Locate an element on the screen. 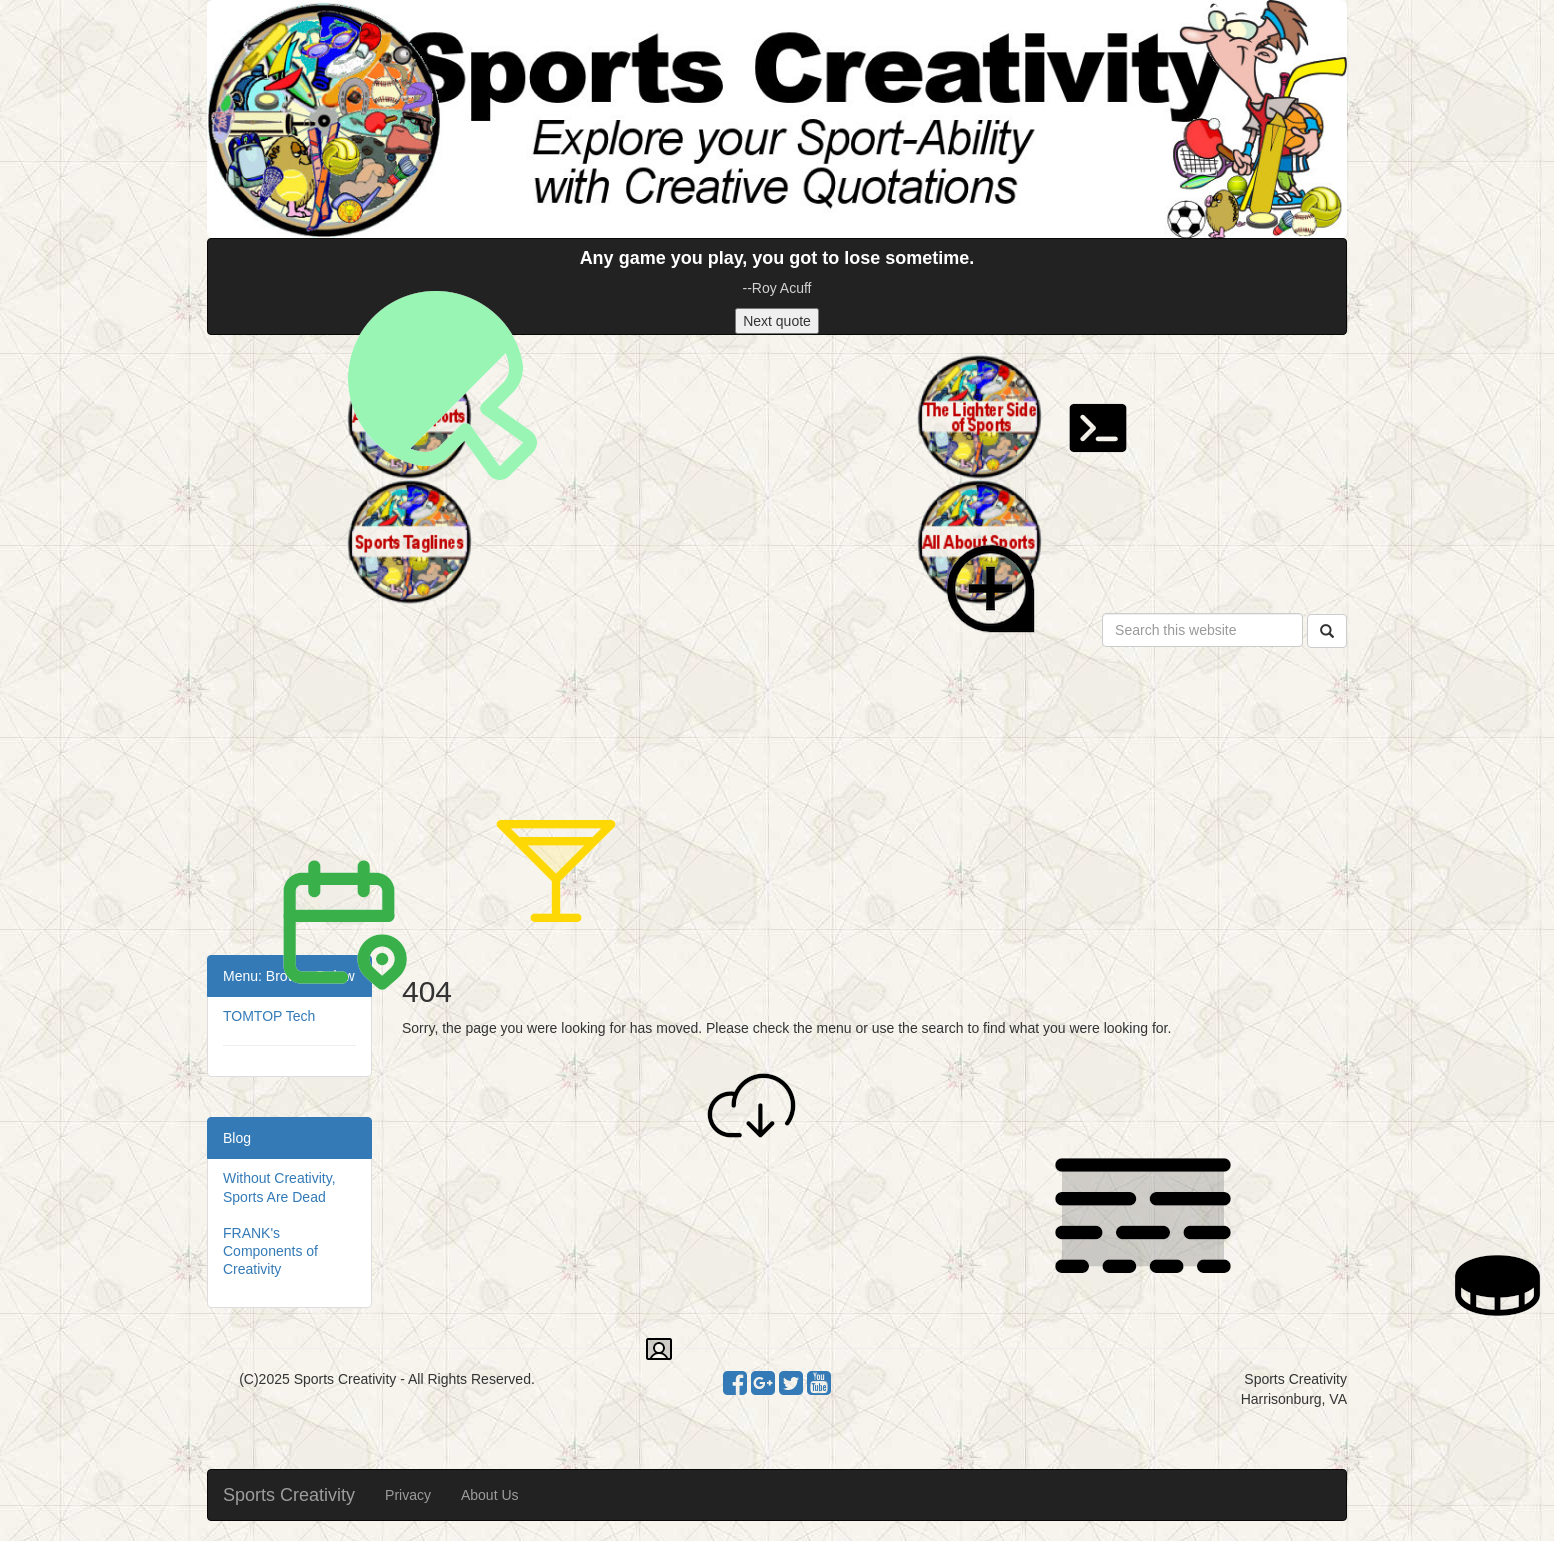  browse cocktail or drink recipes is located at coordinates (556, 871).